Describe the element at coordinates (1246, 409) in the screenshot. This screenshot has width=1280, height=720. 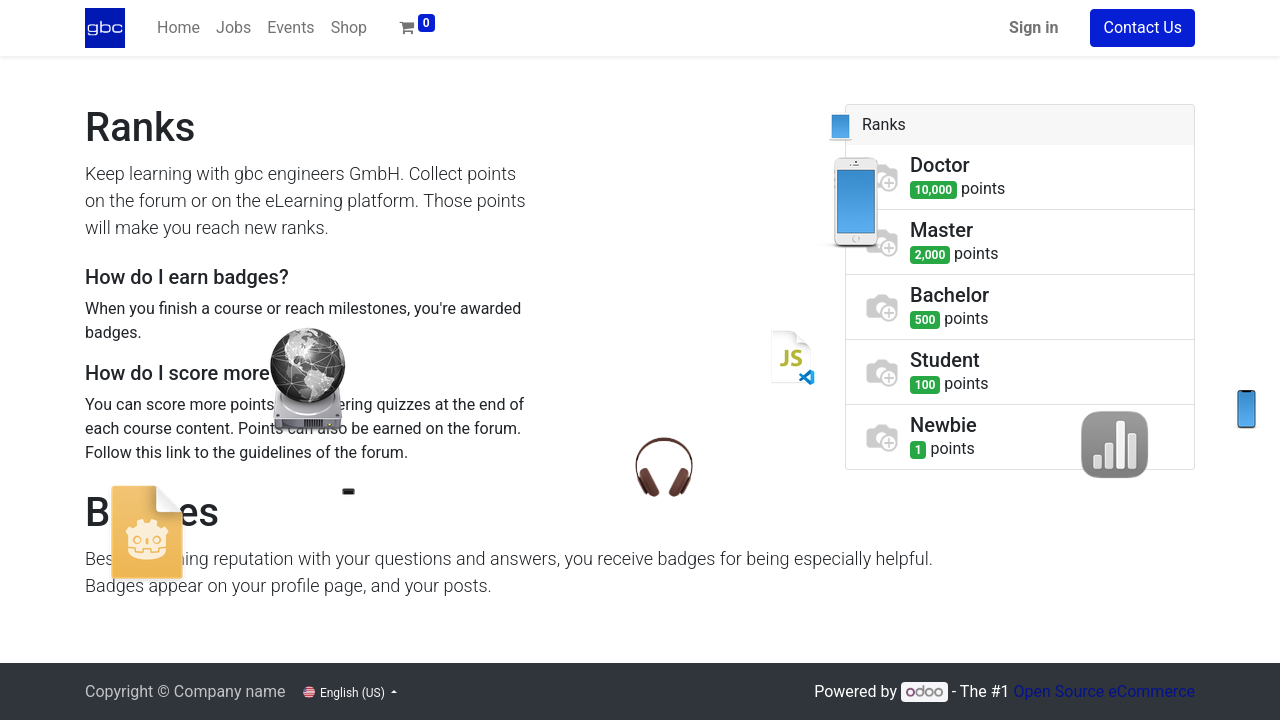
I see `iPhone 12 Pro device icon` at that location.